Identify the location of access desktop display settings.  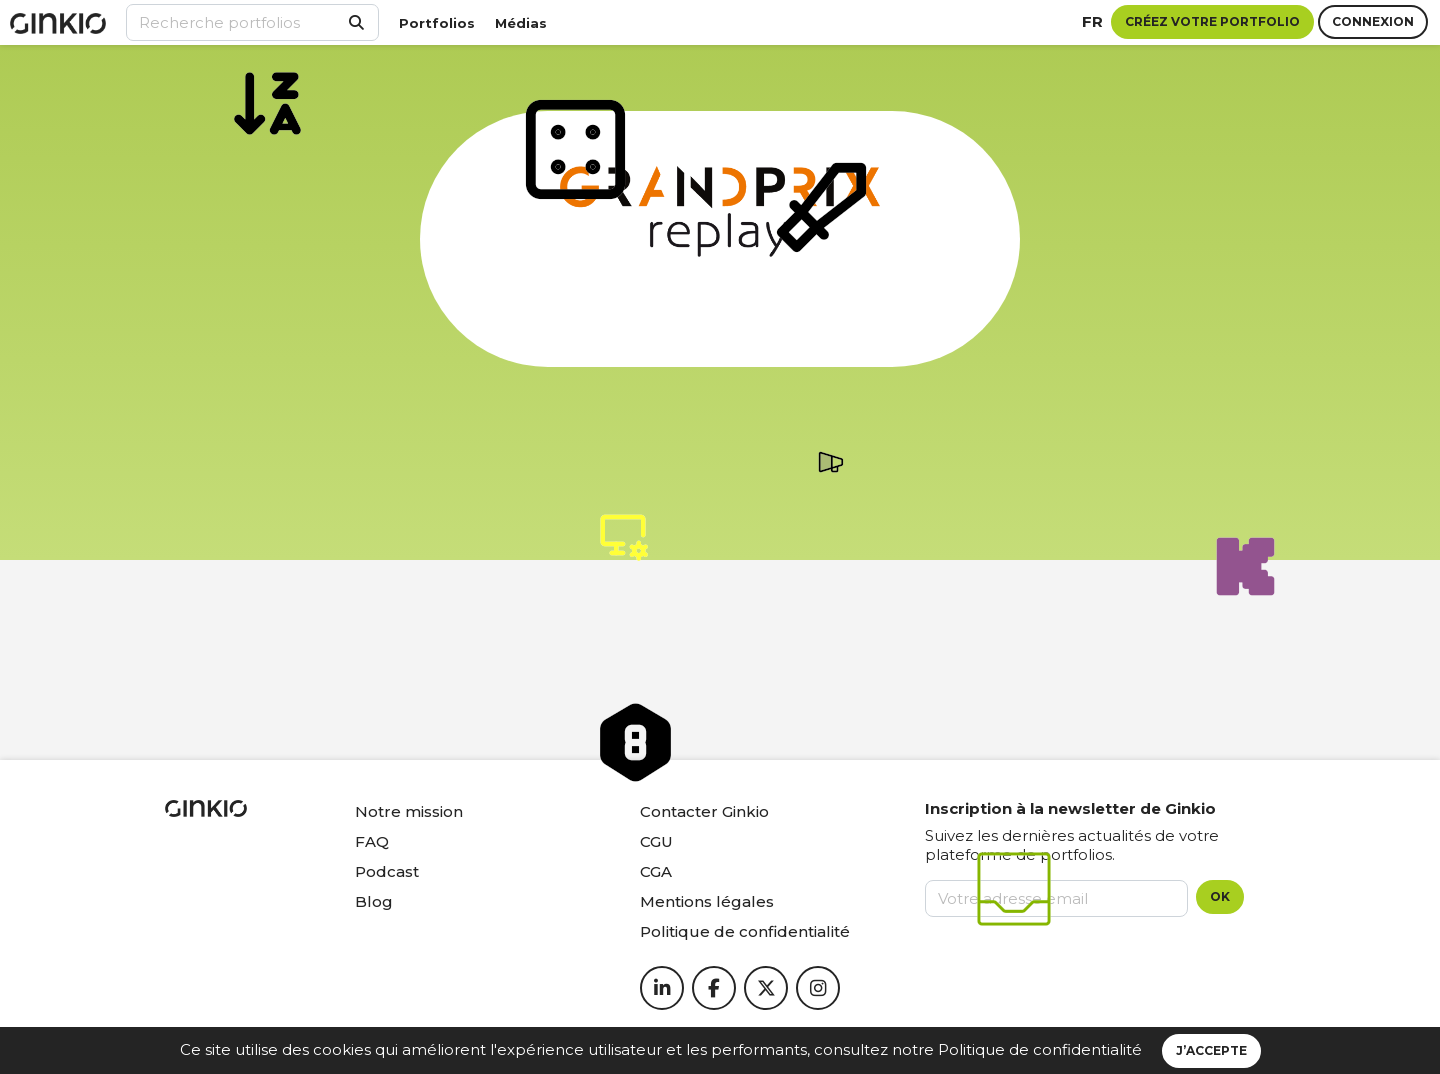
(623, 535).